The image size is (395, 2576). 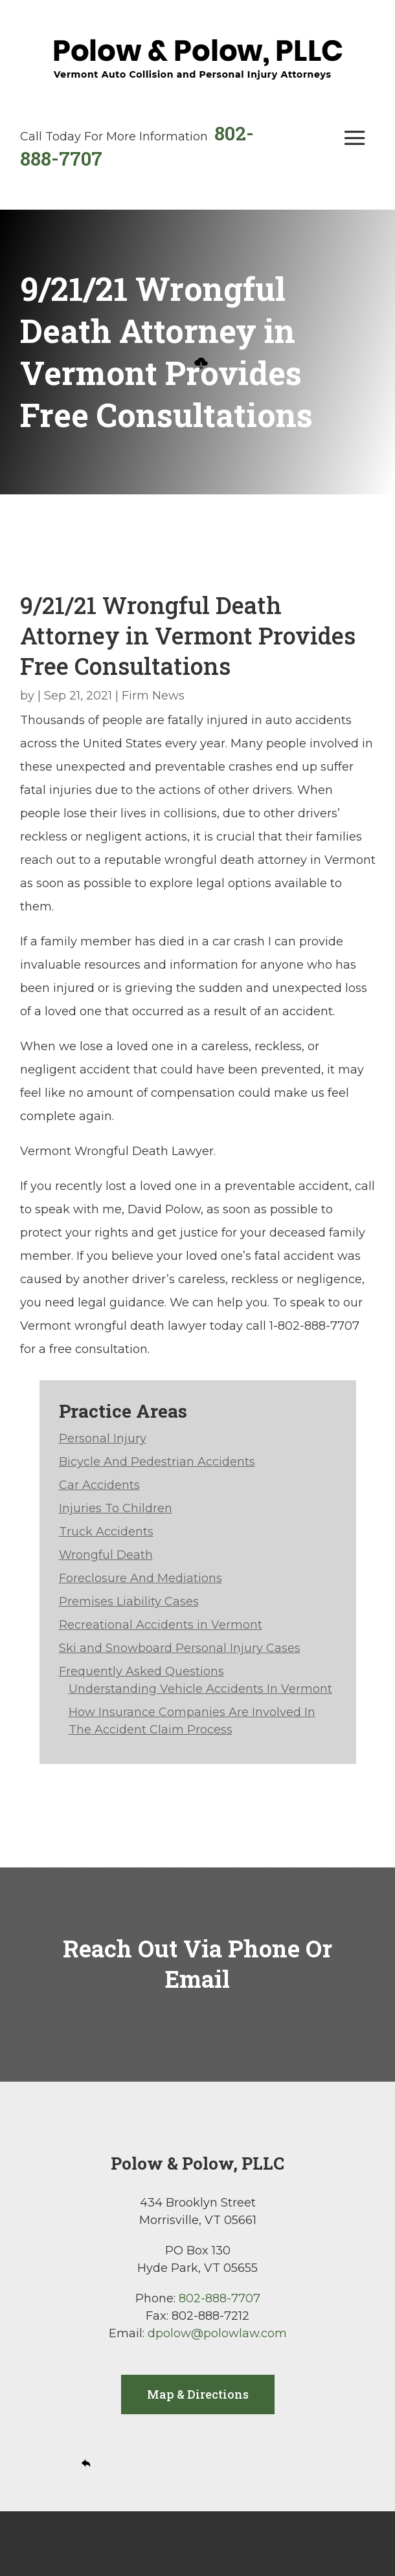 What do you see at coordinates (85, 2463) in the screenshot?
I see `undo the last action` at bounding box center [85, 2463].